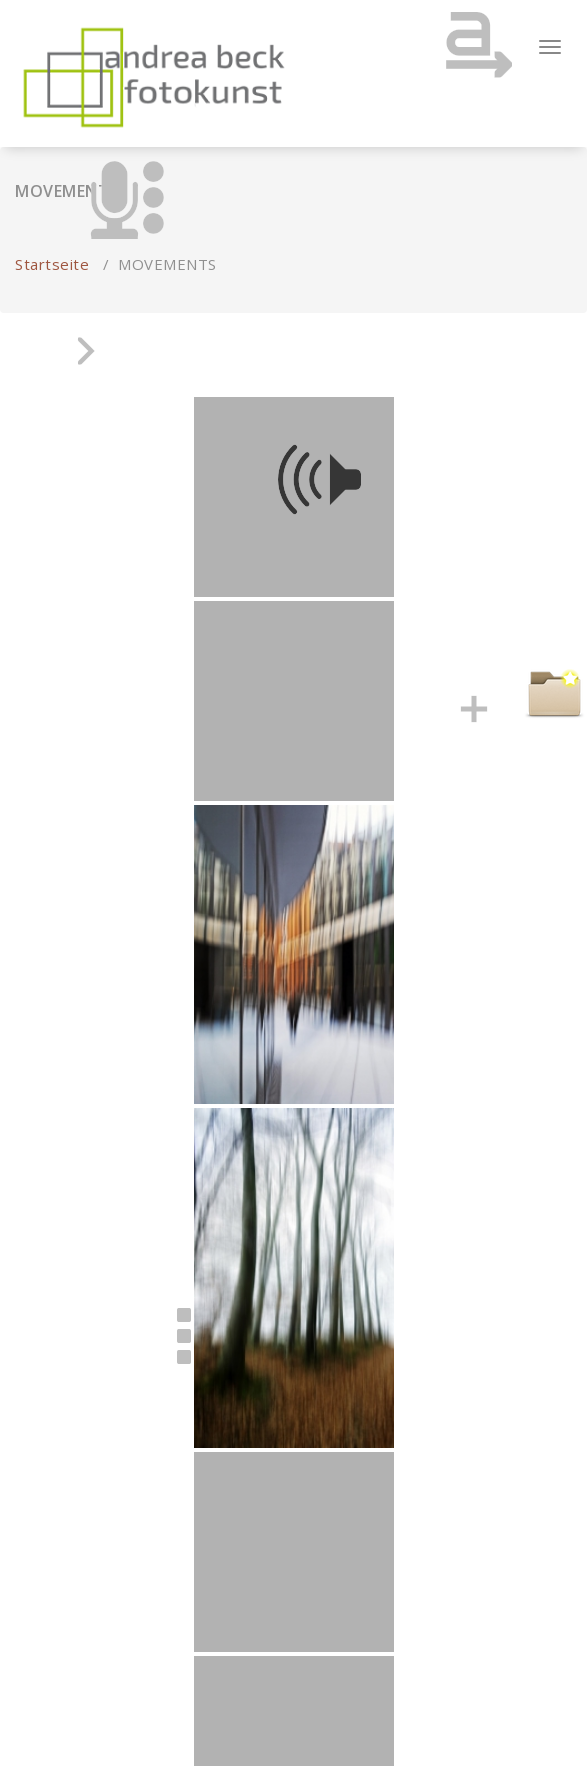  I want to click on set text direction to left-to-right, so click(477, 47).